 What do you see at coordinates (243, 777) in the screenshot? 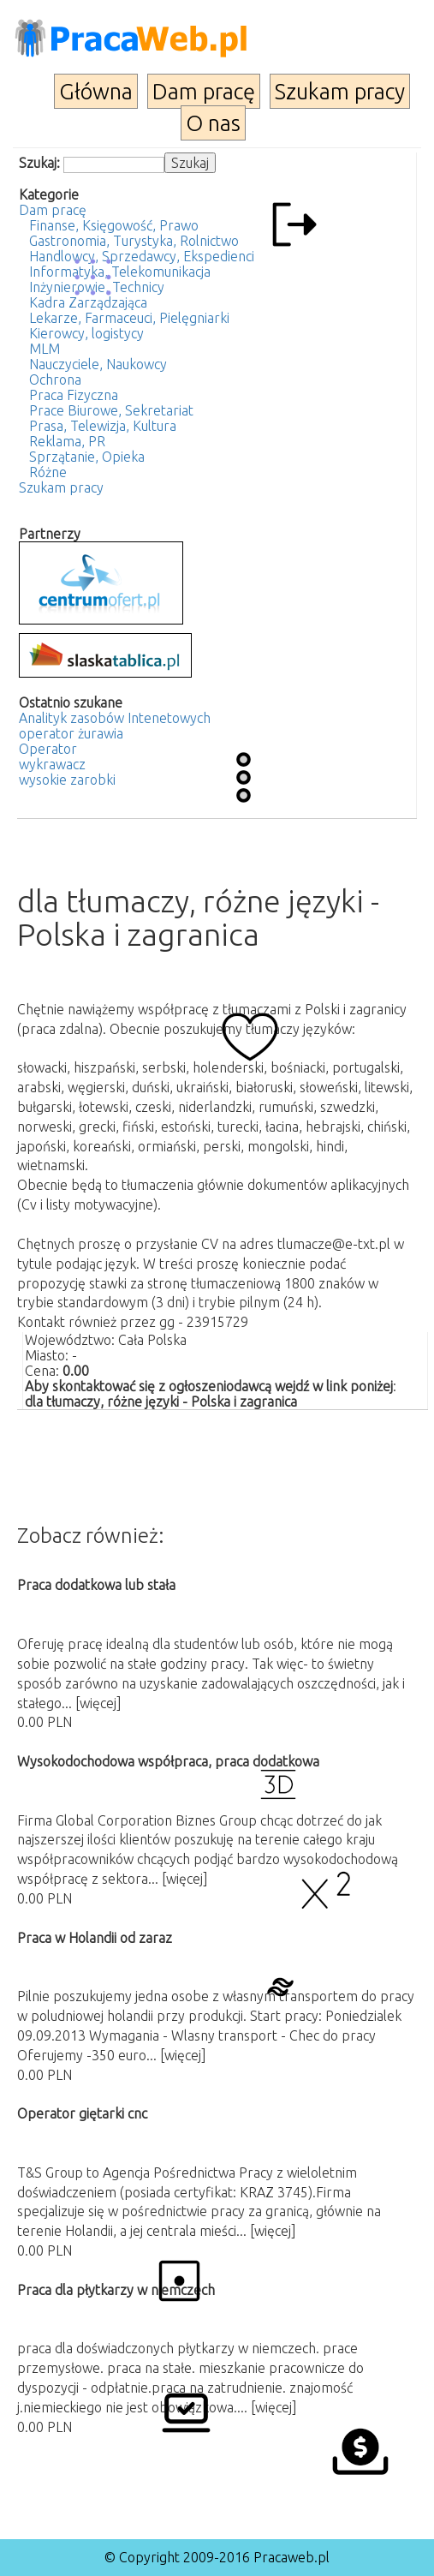
I see `open more options menu` at bounding box center [243, 777].